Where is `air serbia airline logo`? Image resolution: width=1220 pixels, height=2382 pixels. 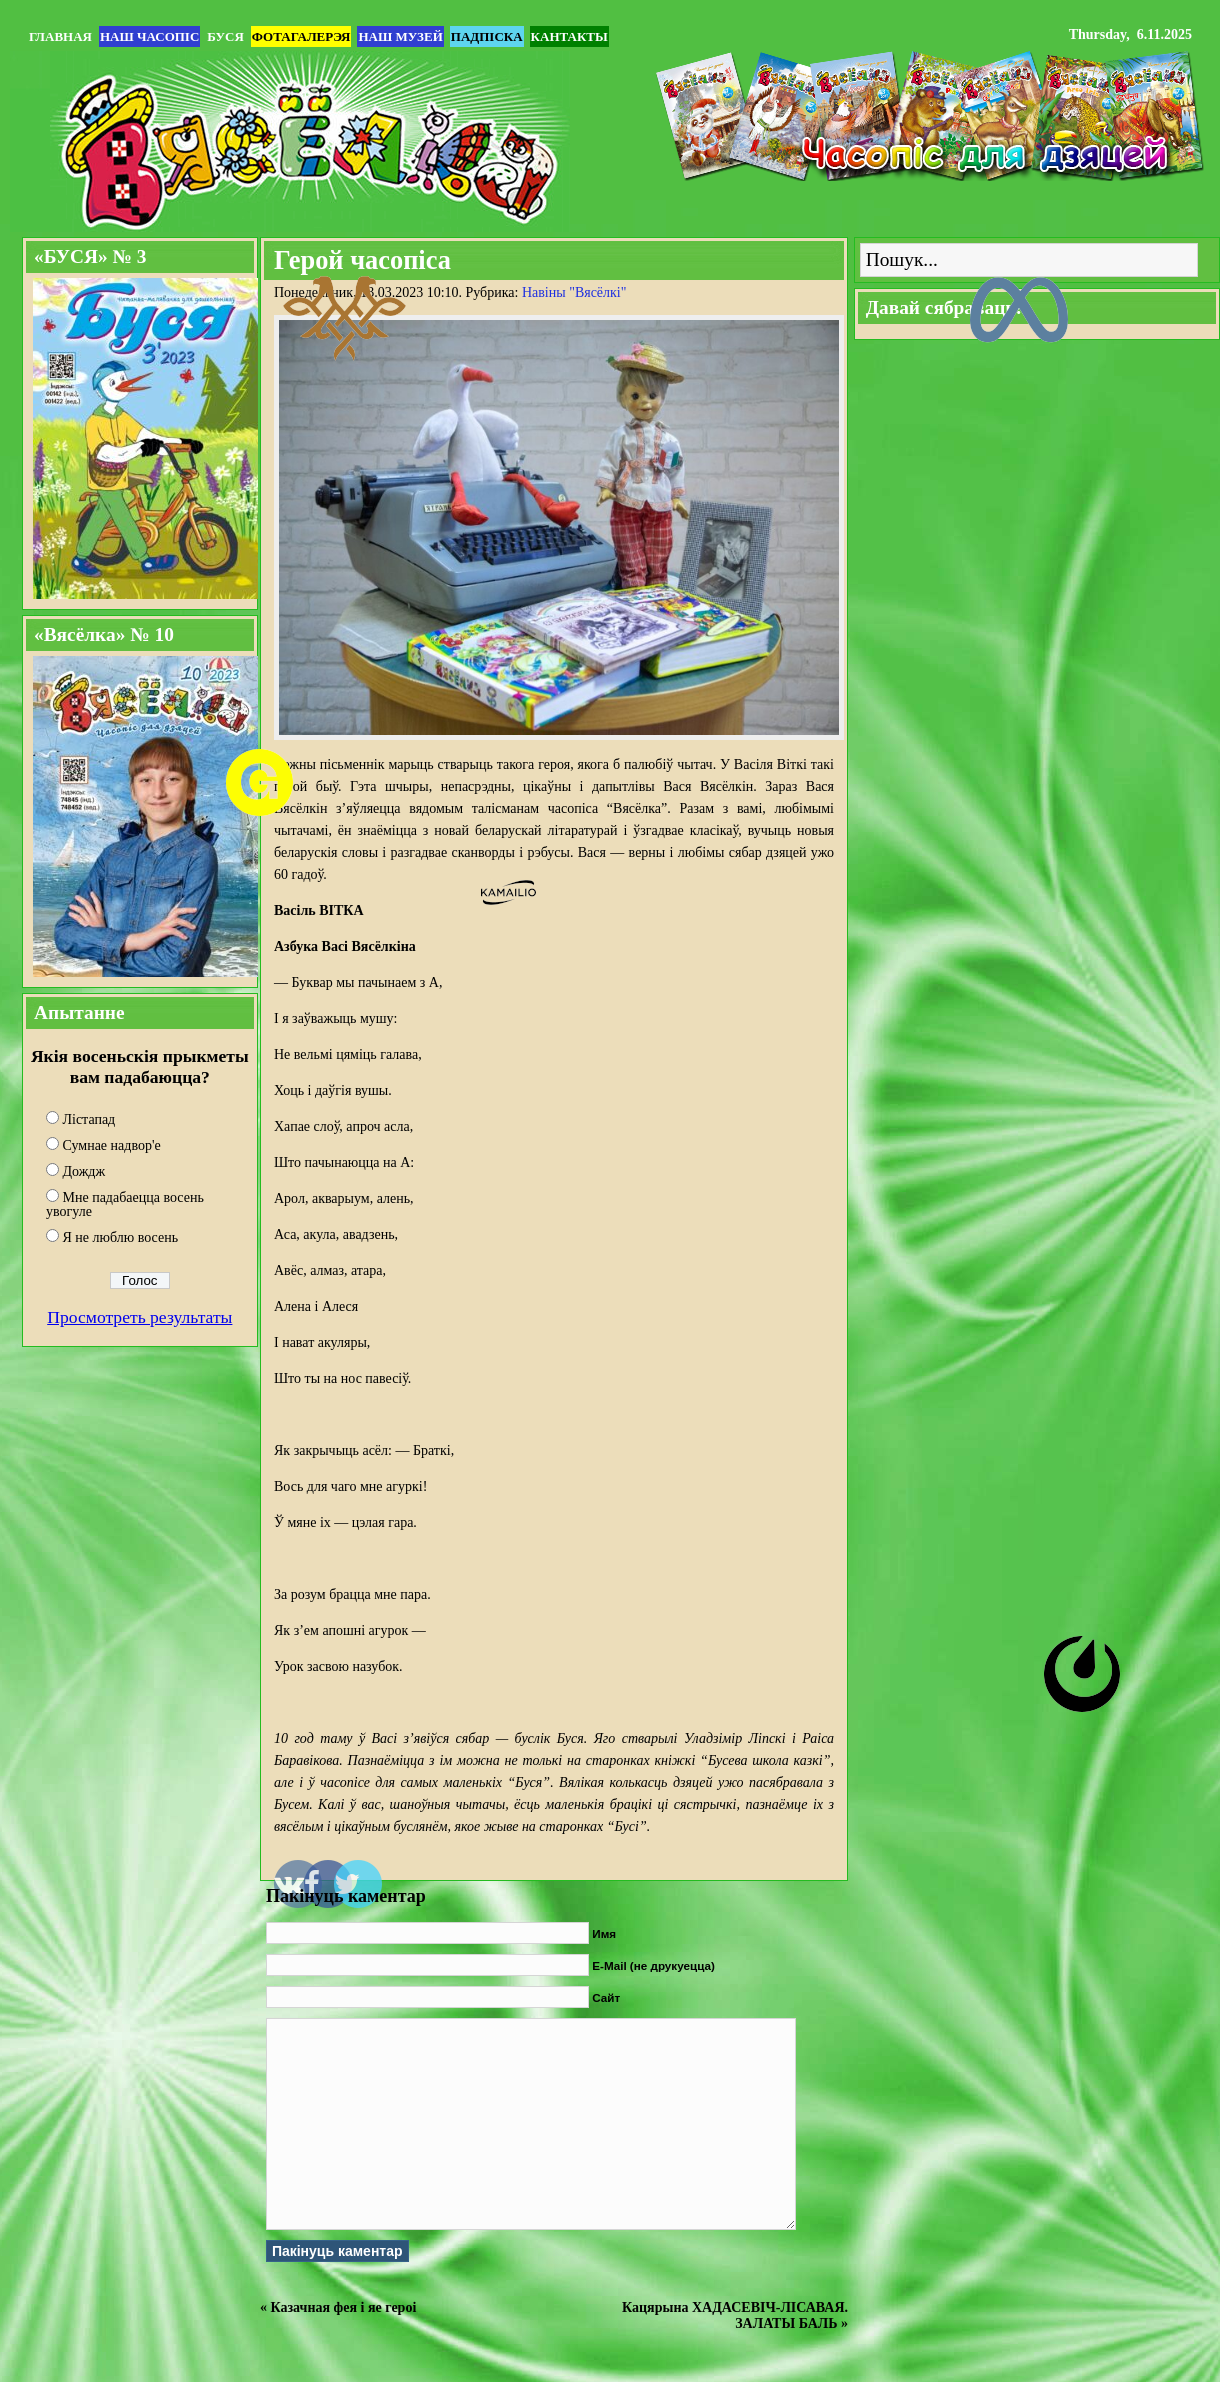
air serbia airline logo is located at coordinates (344, 318).